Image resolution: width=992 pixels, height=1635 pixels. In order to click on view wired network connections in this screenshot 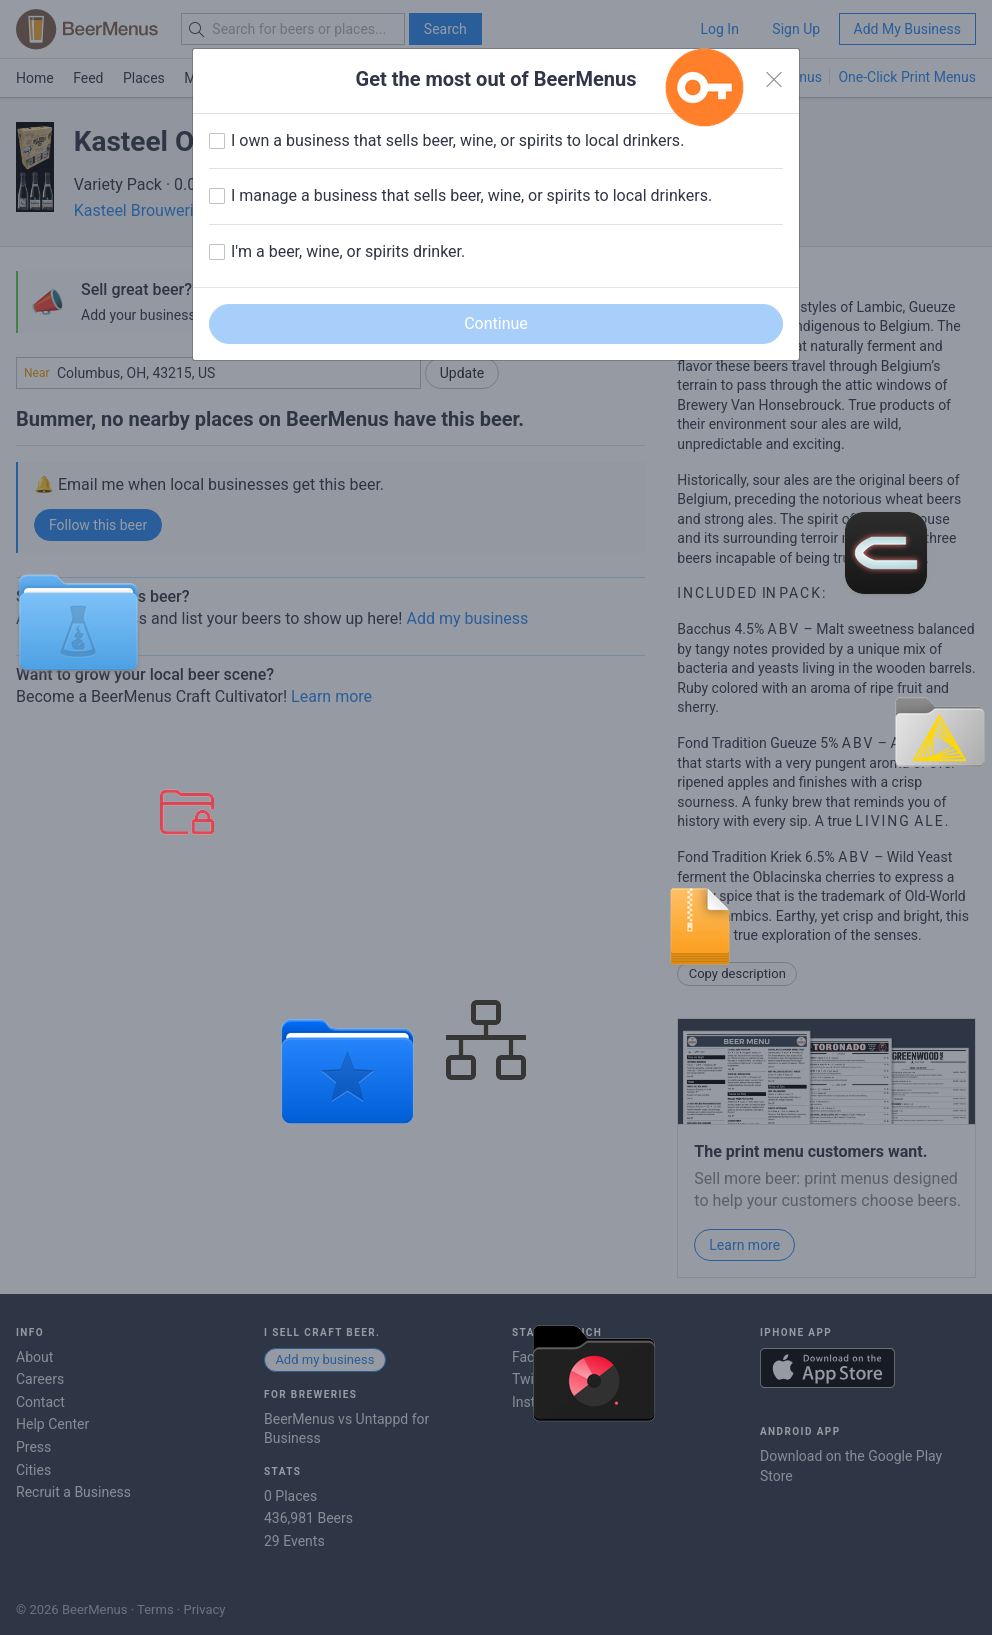, I will do `click(486, 1040)`.